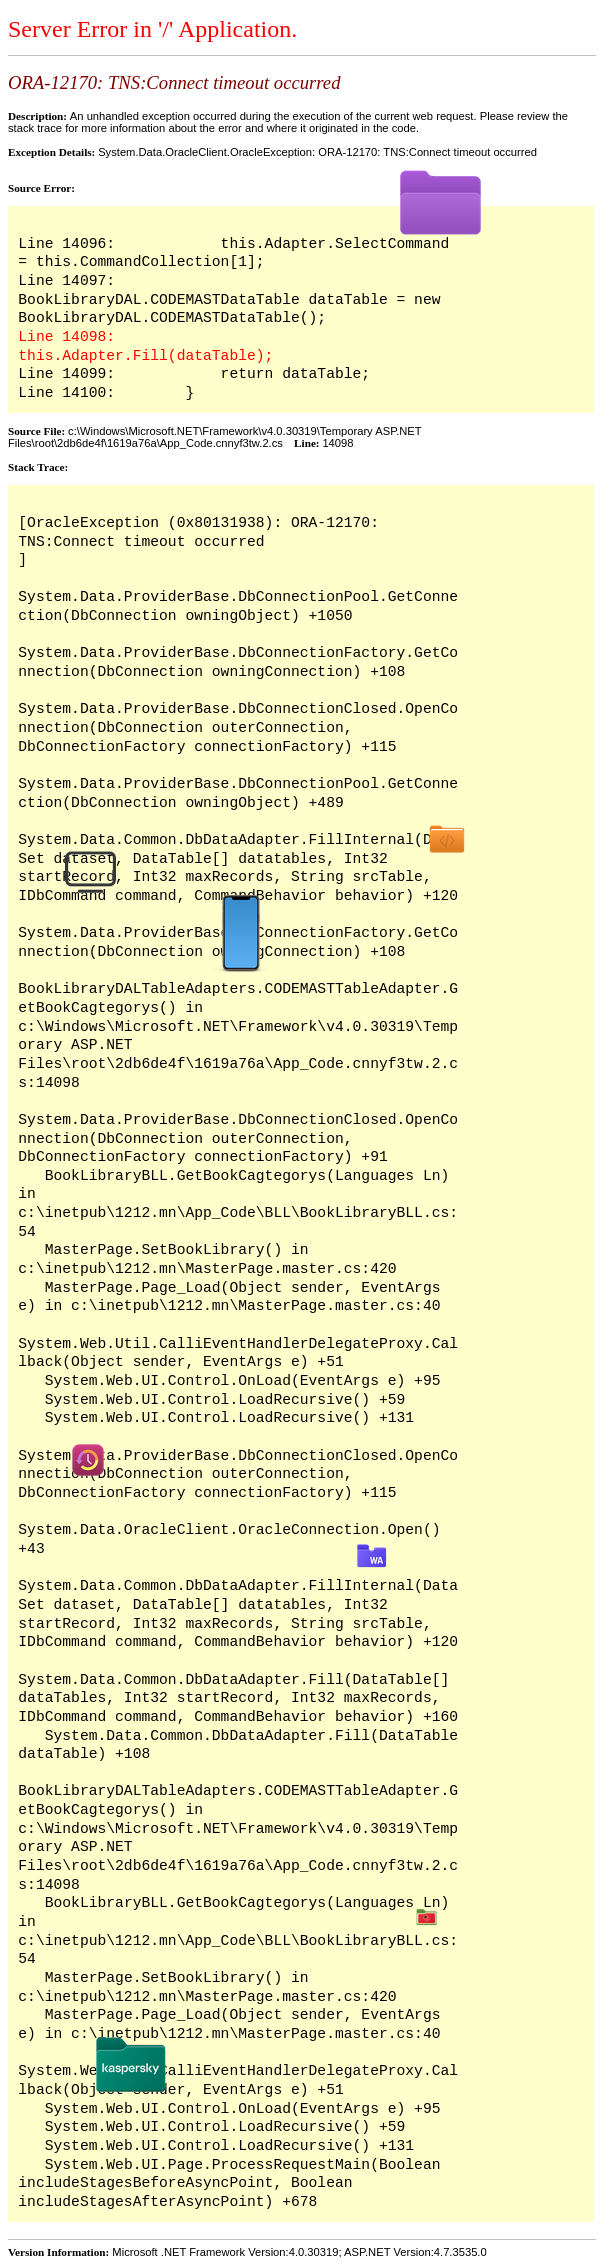  Describe the element at coordinates (440, 202) in the screenshot. I see `open folder containing files` at that location.